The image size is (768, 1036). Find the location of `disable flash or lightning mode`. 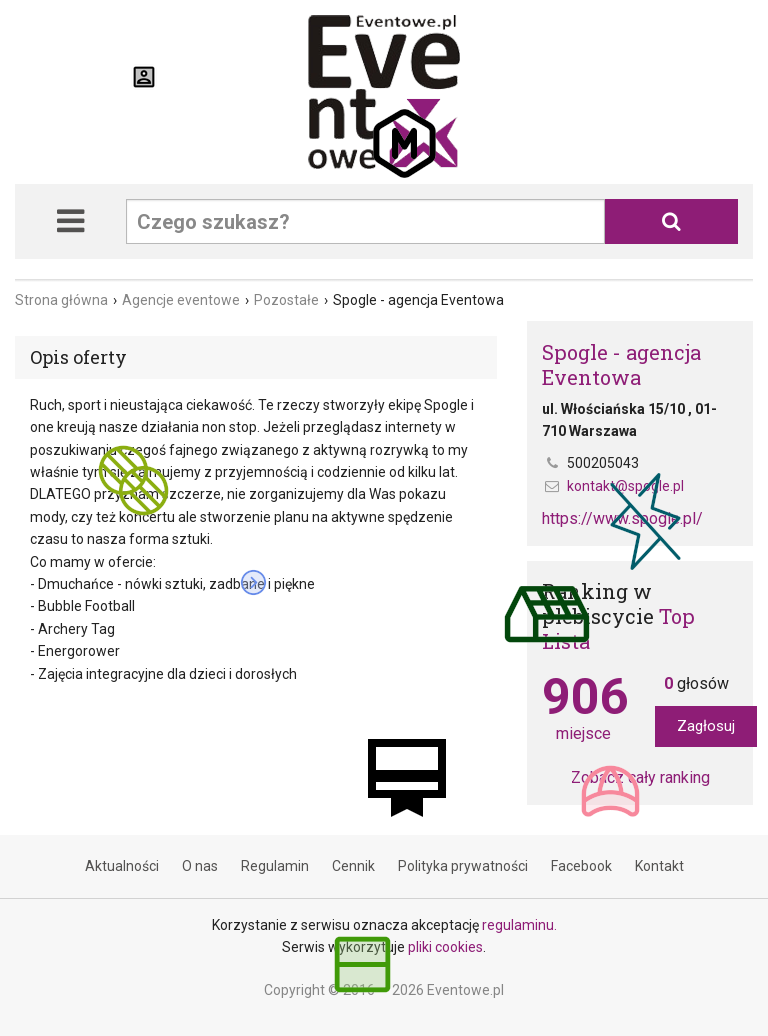

disable flash or lightning mode is located at coordinates (645, 521).